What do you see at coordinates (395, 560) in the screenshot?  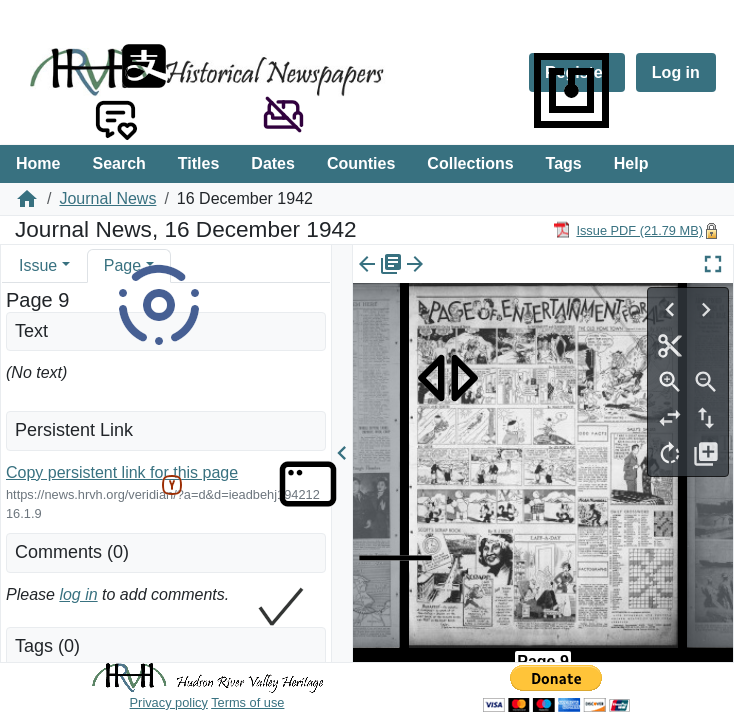 I see `remove an item from a list` at bounding box center [395, 560].